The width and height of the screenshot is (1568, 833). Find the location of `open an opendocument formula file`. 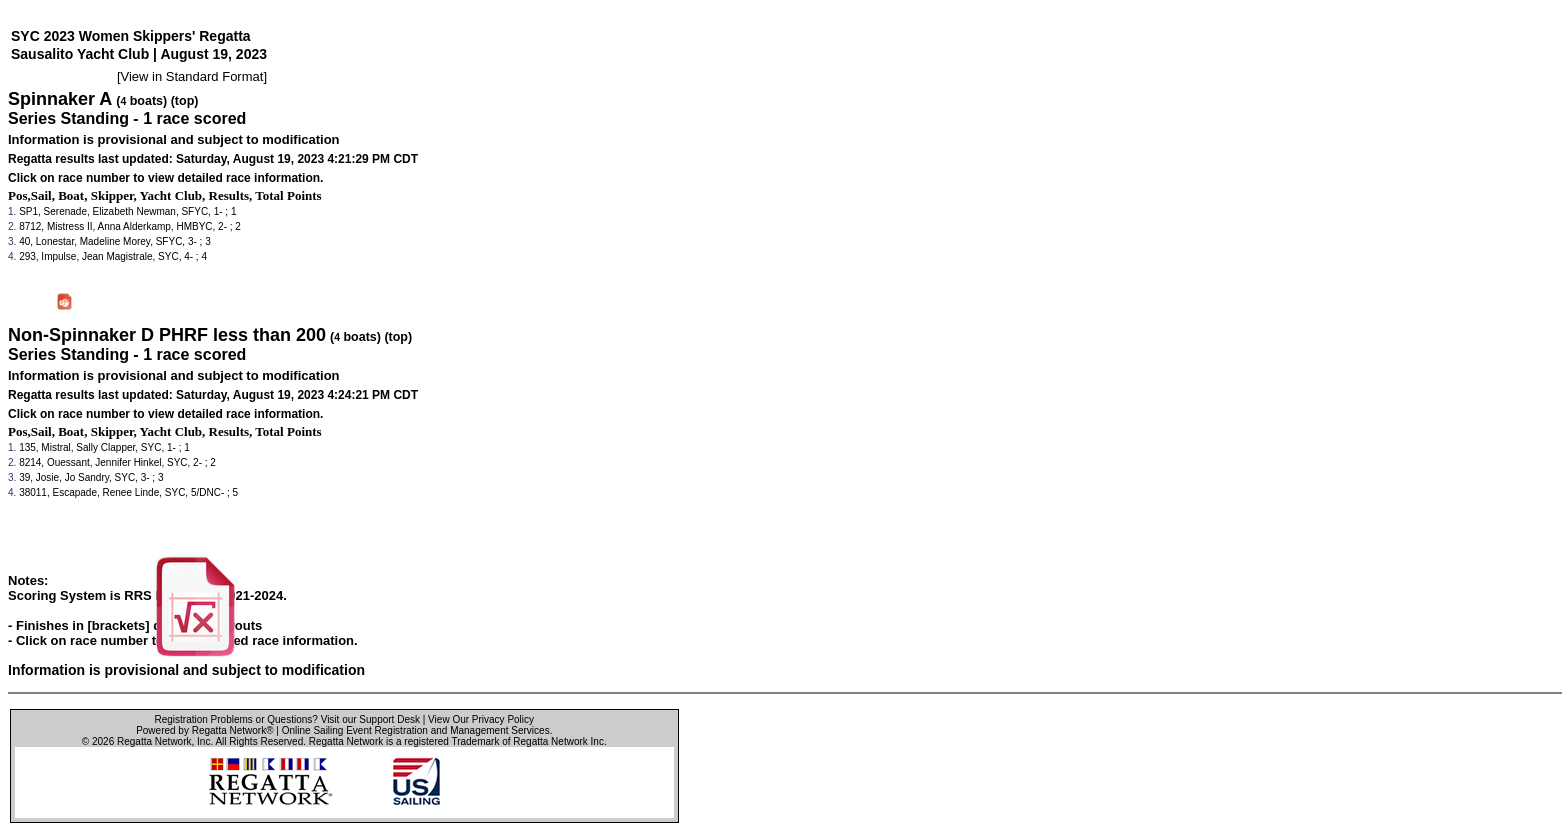

open an opendocument formula file is located at coordinates (195, 606).